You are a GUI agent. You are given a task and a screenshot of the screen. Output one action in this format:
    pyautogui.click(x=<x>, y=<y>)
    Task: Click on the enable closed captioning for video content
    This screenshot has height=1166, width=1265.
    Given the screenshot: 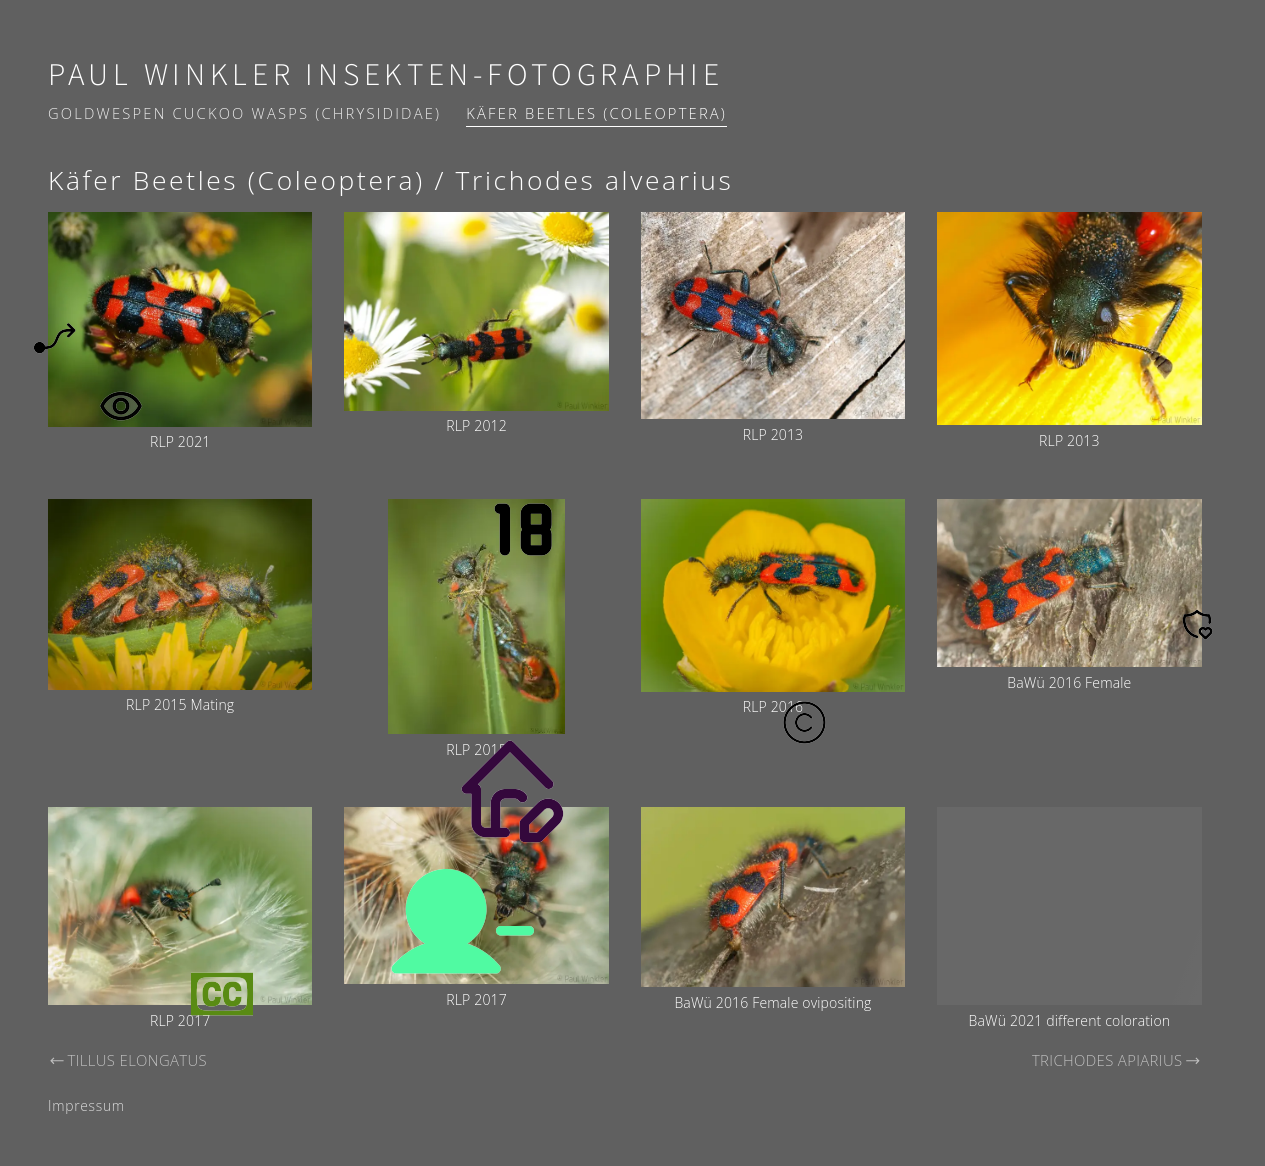 What is the action you would take?
    pyautogui.click(x=222, y=994)
    